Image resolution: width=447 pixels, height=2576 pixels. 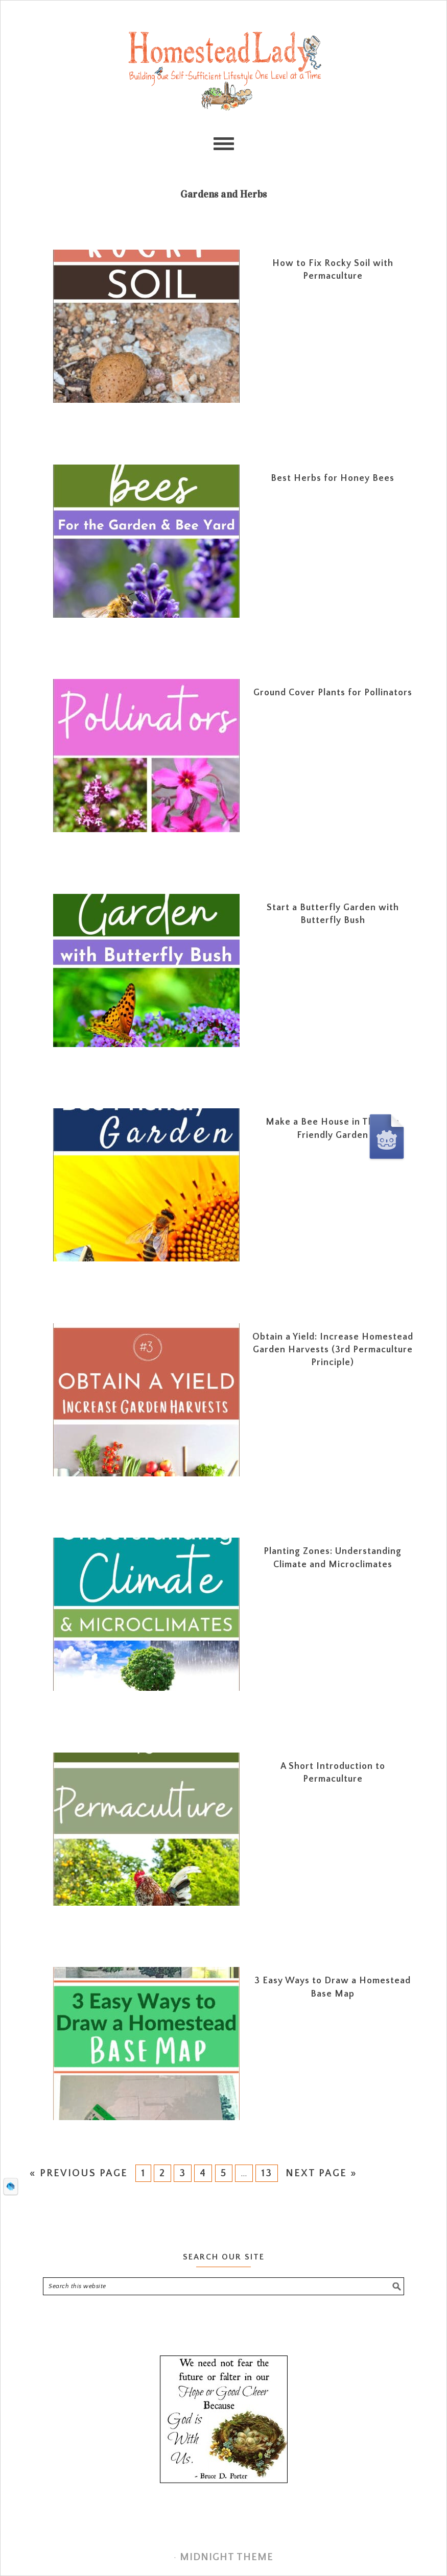 What do you see at coordinates (387, 1137) in the screenshot?
I see `a godot game engine project file` at bounding box center [387, 1137].